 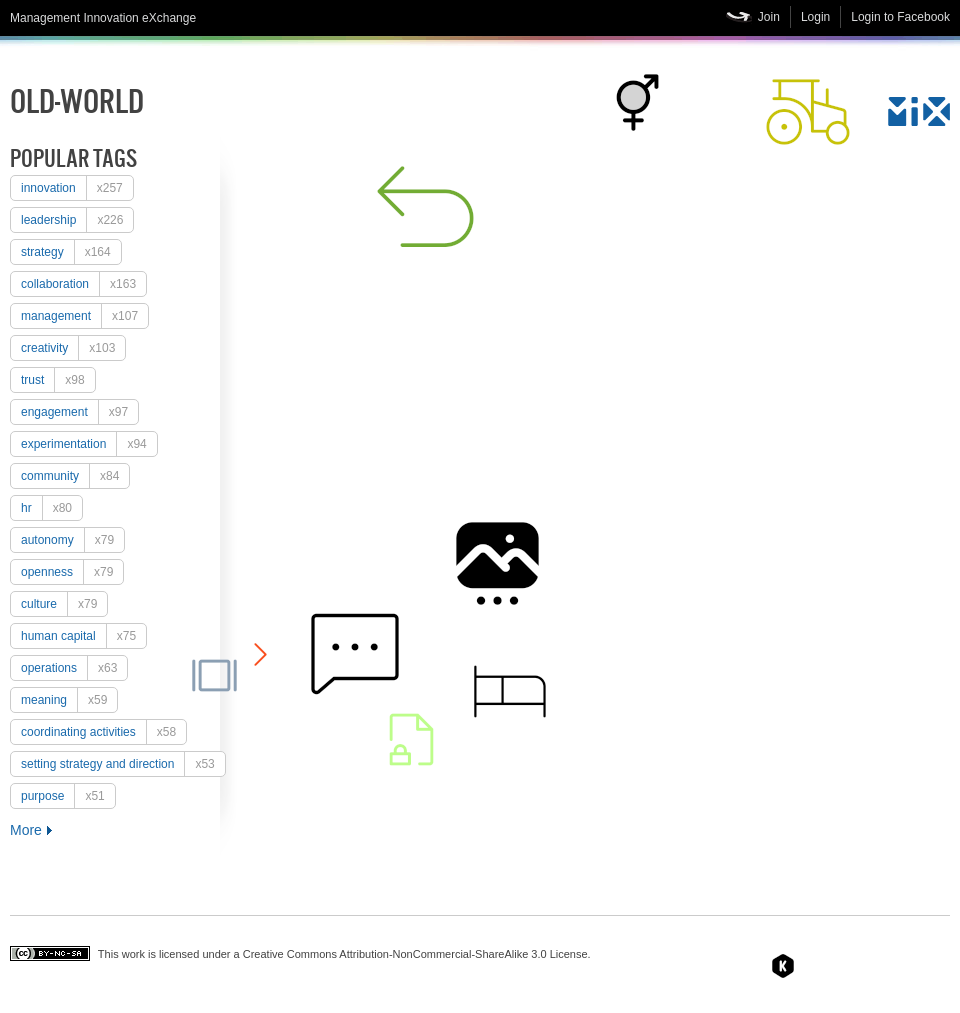 What do you see at coordinates (507, 691) in the screenshot?
I see `view accommodation or lodging options` at bounding box center [507, 691].